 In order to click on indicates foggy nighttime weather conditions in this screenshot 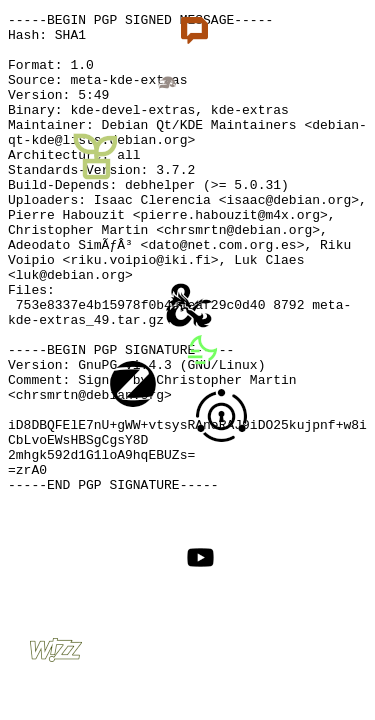, I will do `click(202, 349)`.